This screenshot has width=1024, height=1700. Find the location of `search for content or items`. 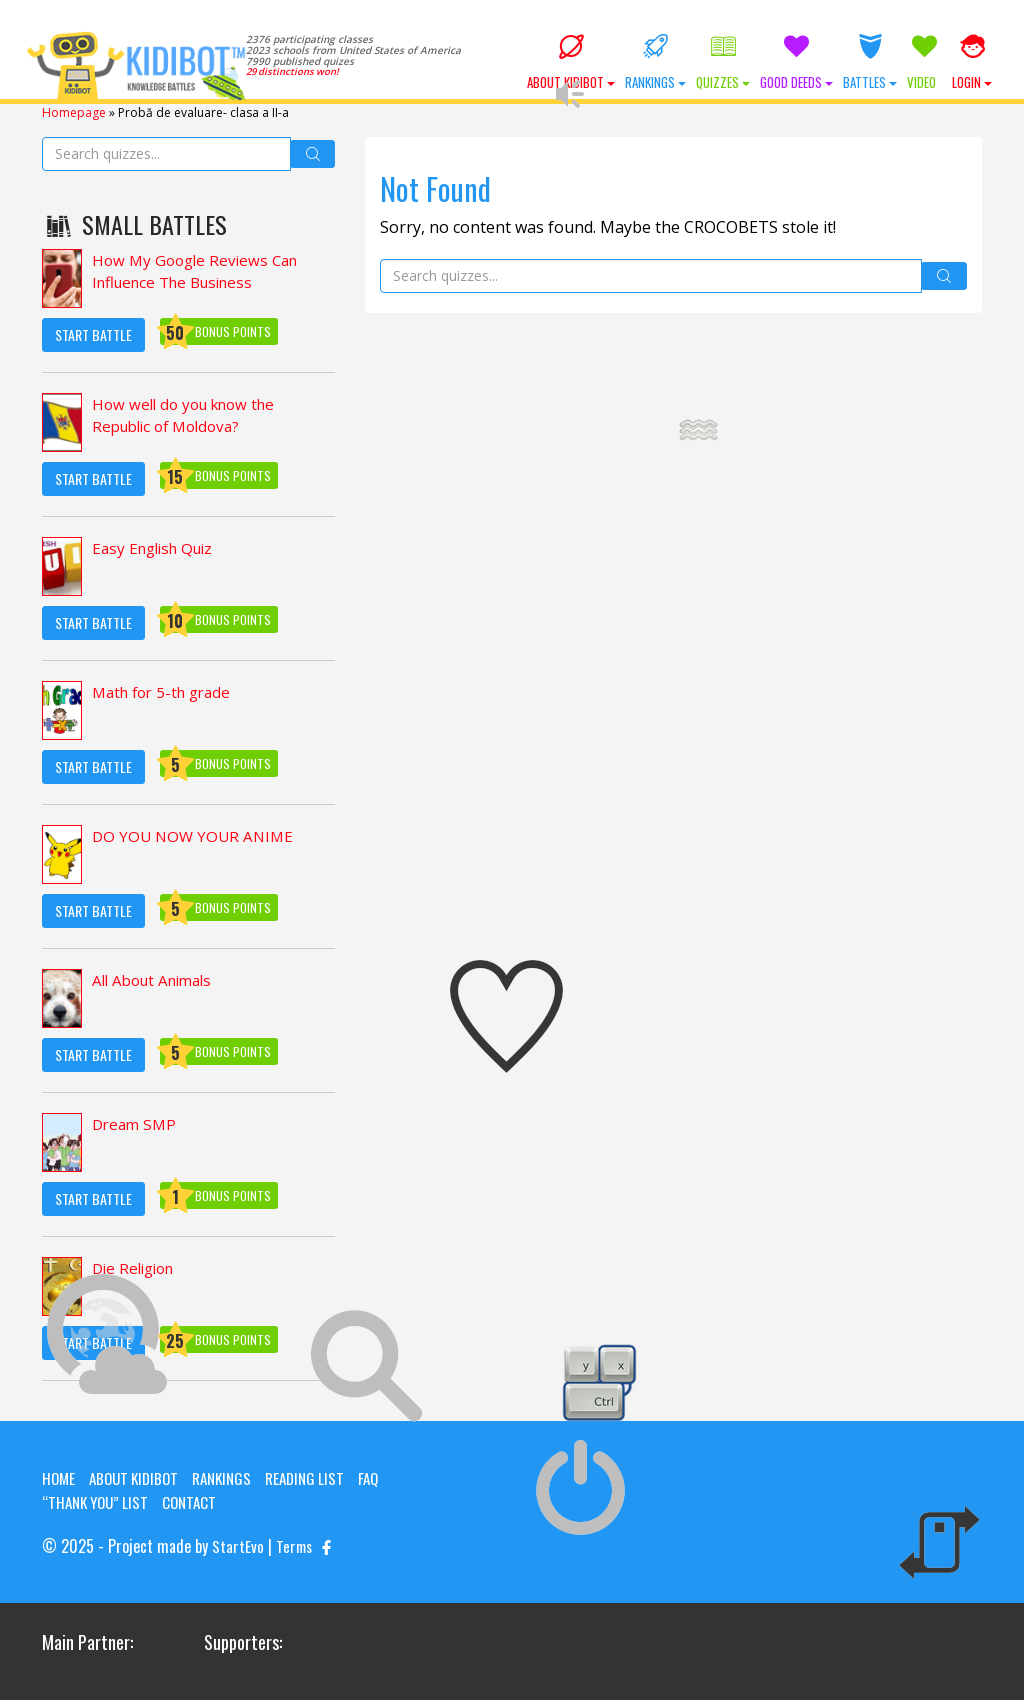

search for content or items is located at coordinates (366, 1365).